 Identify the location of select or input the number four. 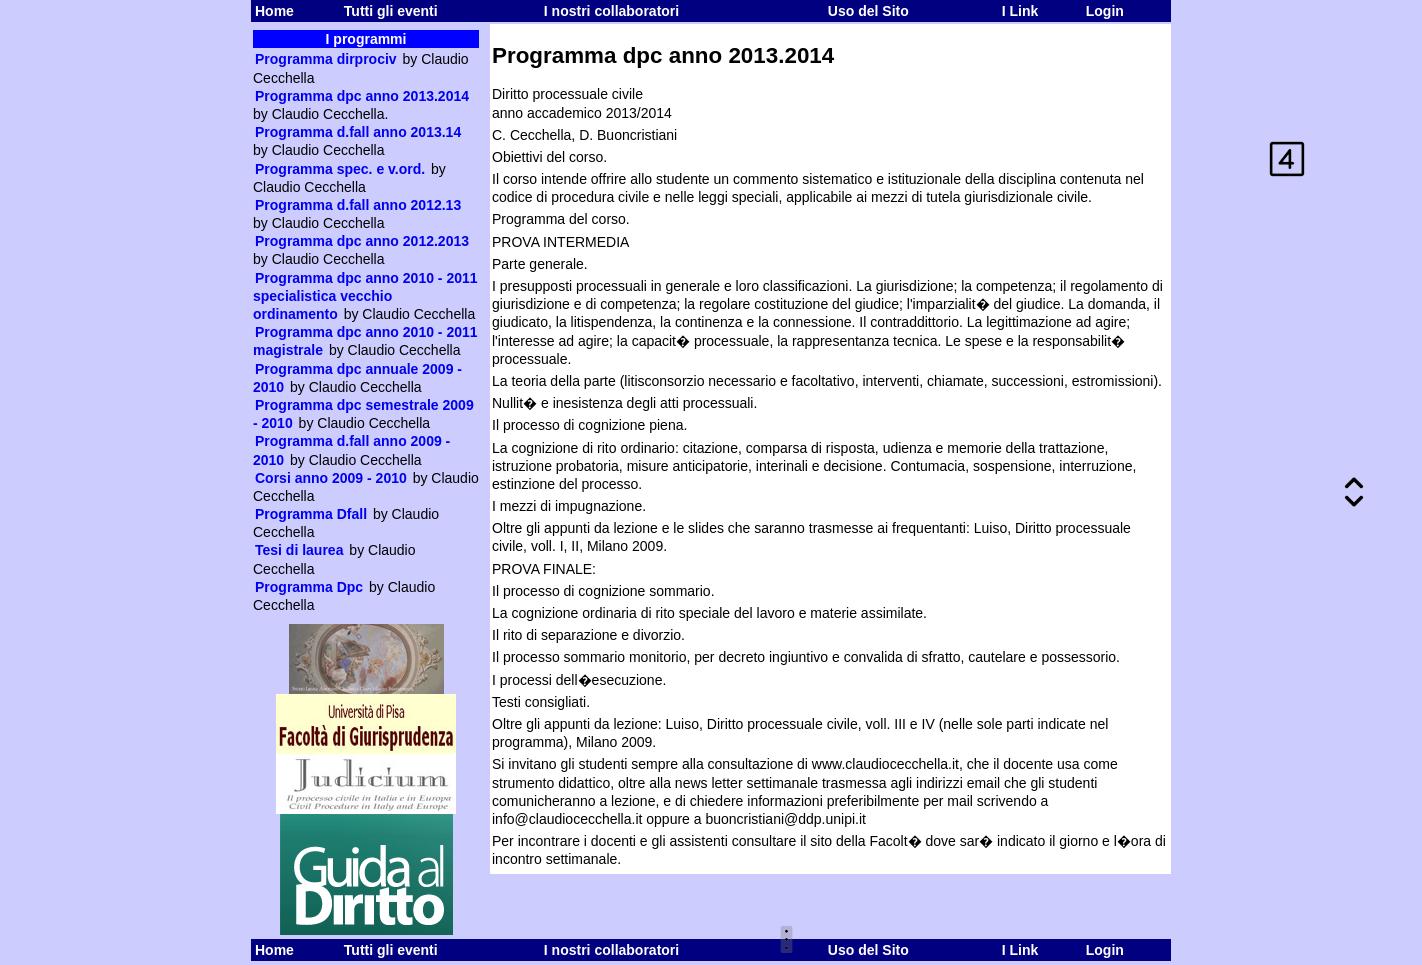
(1287, 159).